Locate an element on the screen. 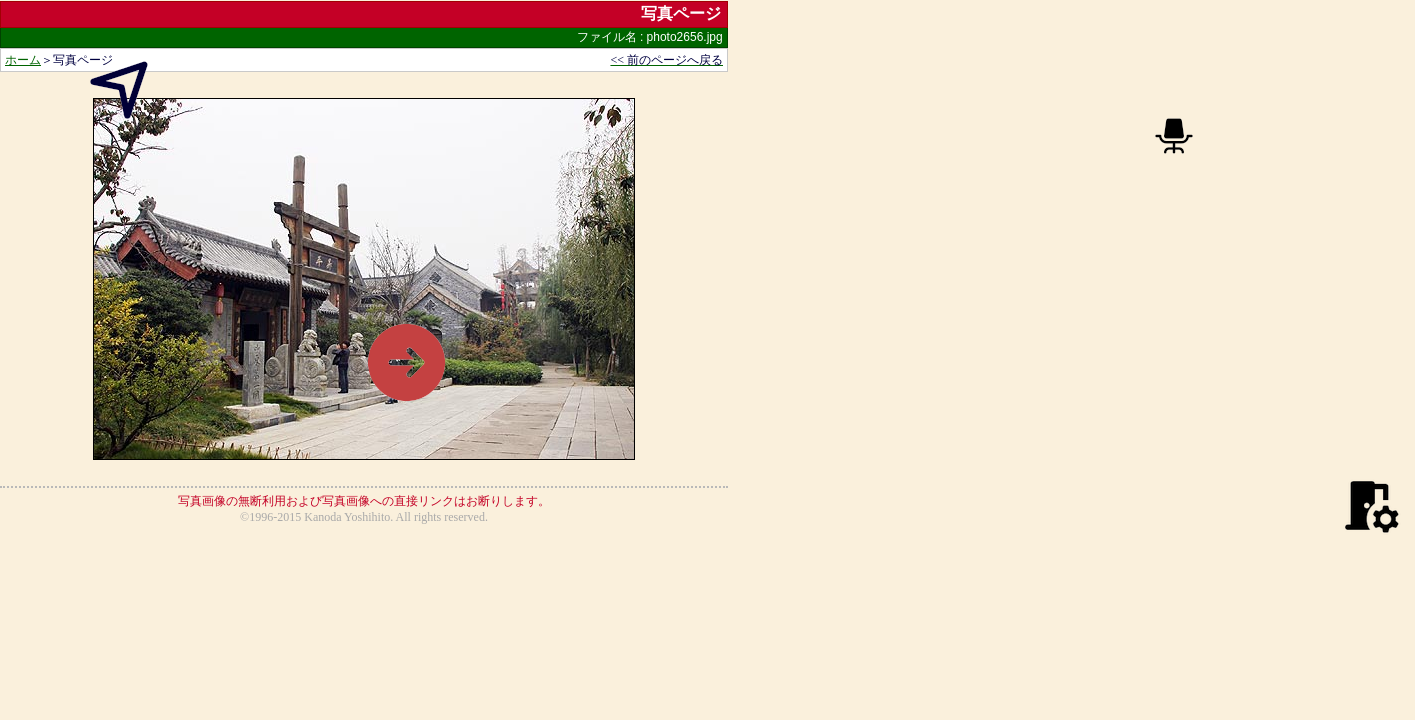 The height and width of the screenshot is (720, 1415). proceed to the next step is located at coordinates (406, 362).